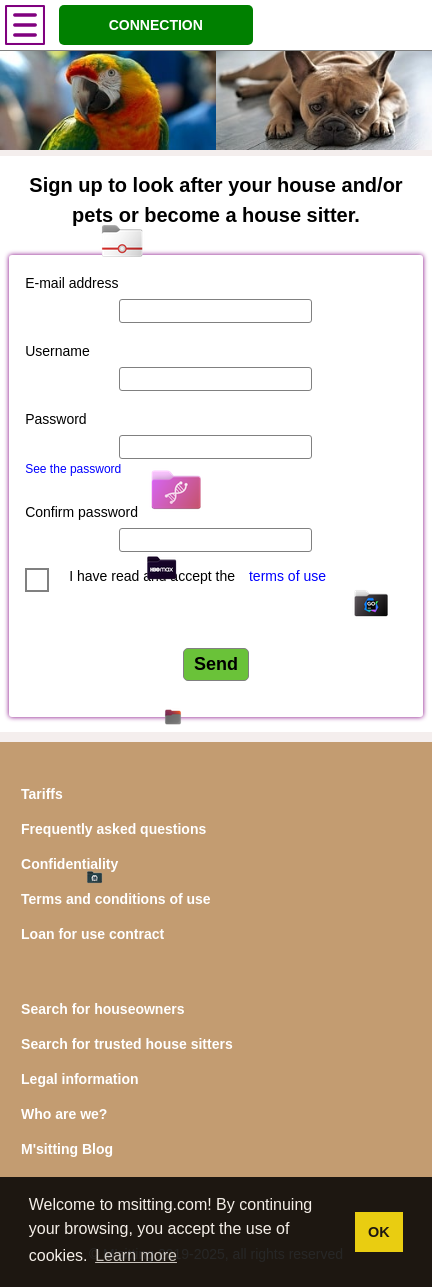 Image resolution: width=432 pixels, height=1287 pixels. Describe the element at coordinates (176, 491) in the screenshot. I see `open biology course files` at that location.